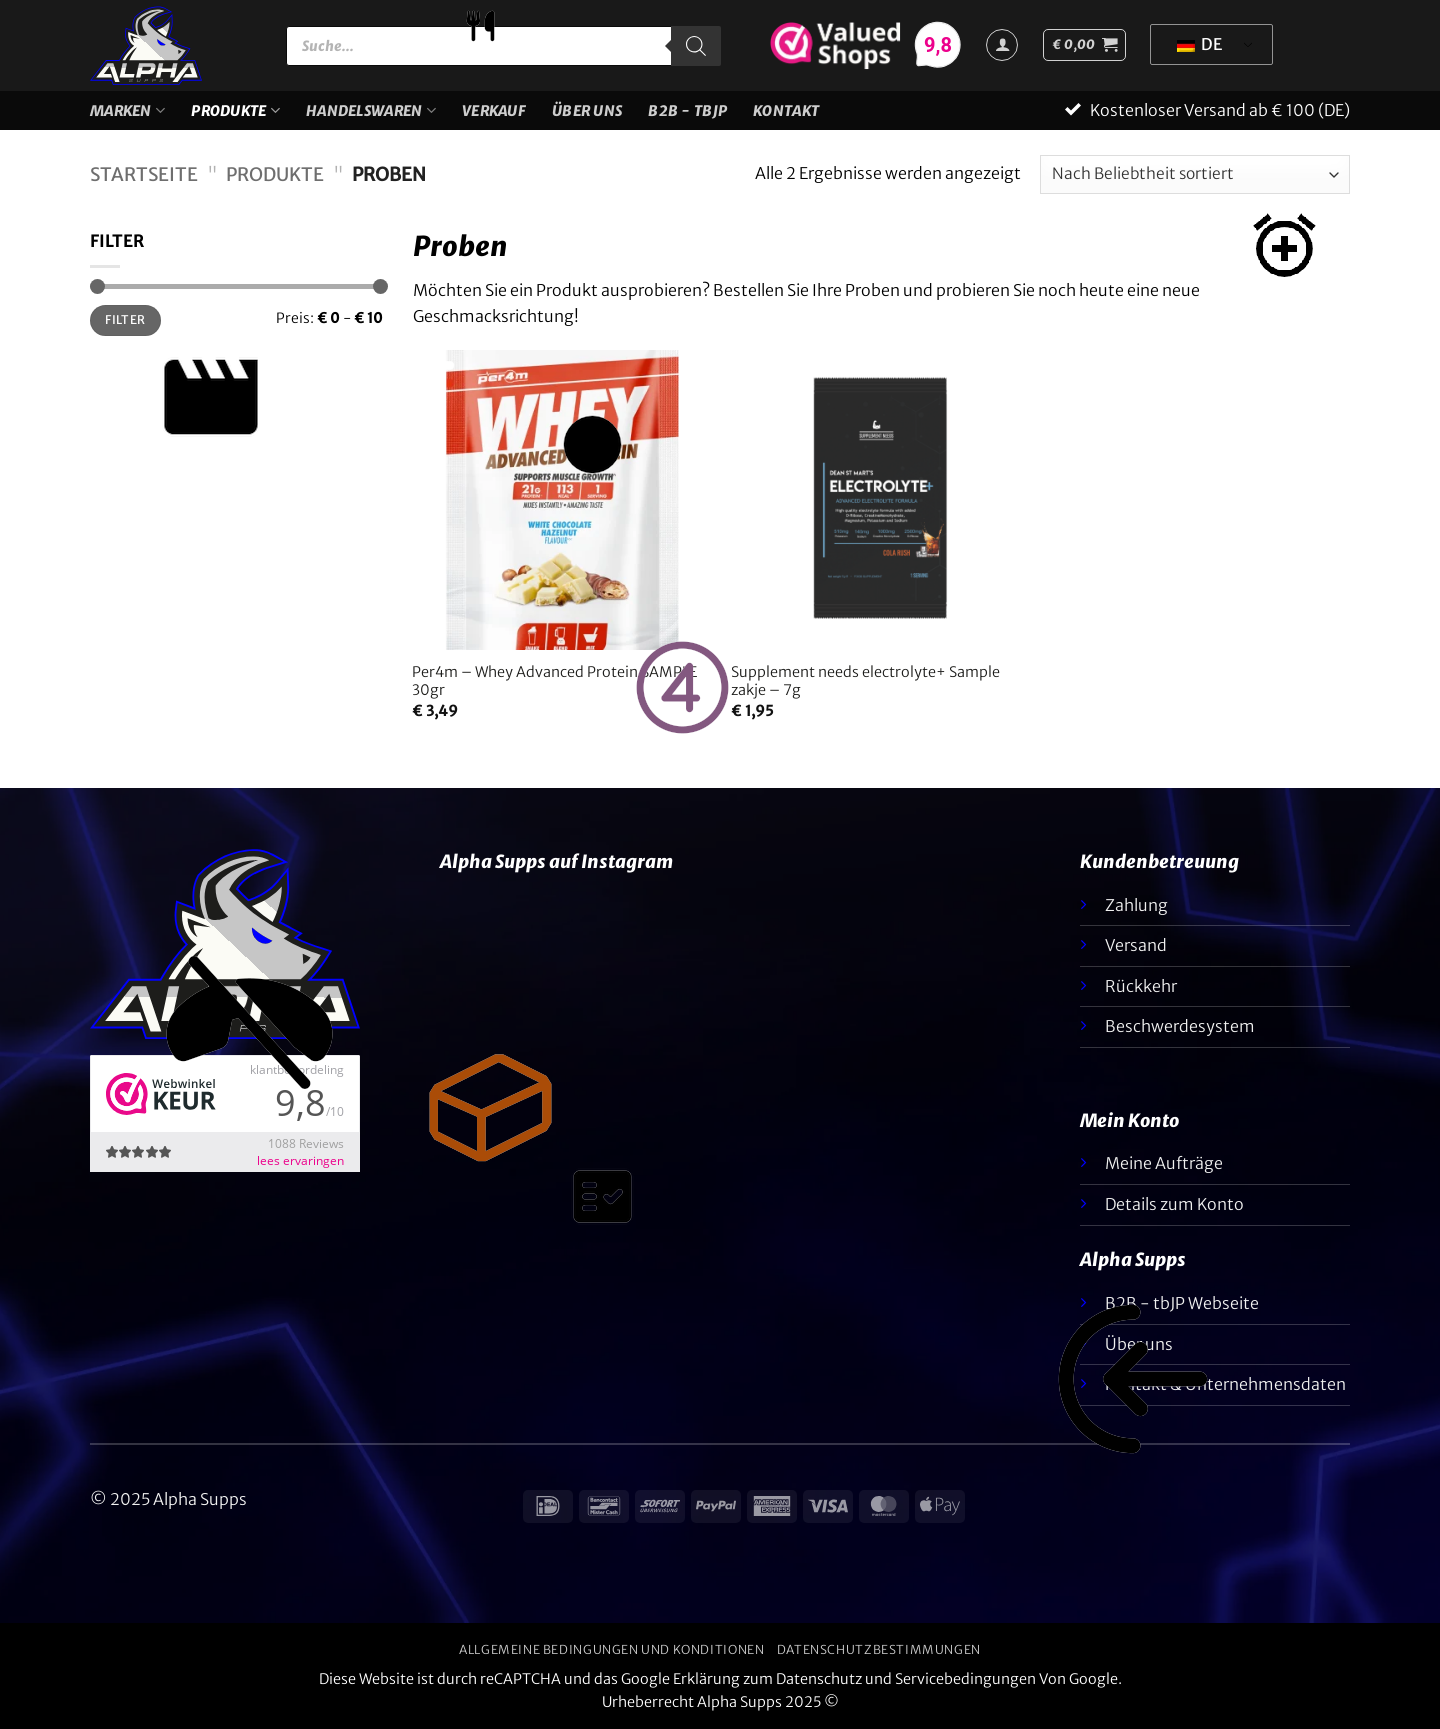 This screenshot has width=1440, height=1729. What do you see at coordinates (592, 444) in the screenshot?
I see `indicates a filled or selected radio button option` at bounding box center [592, 444].